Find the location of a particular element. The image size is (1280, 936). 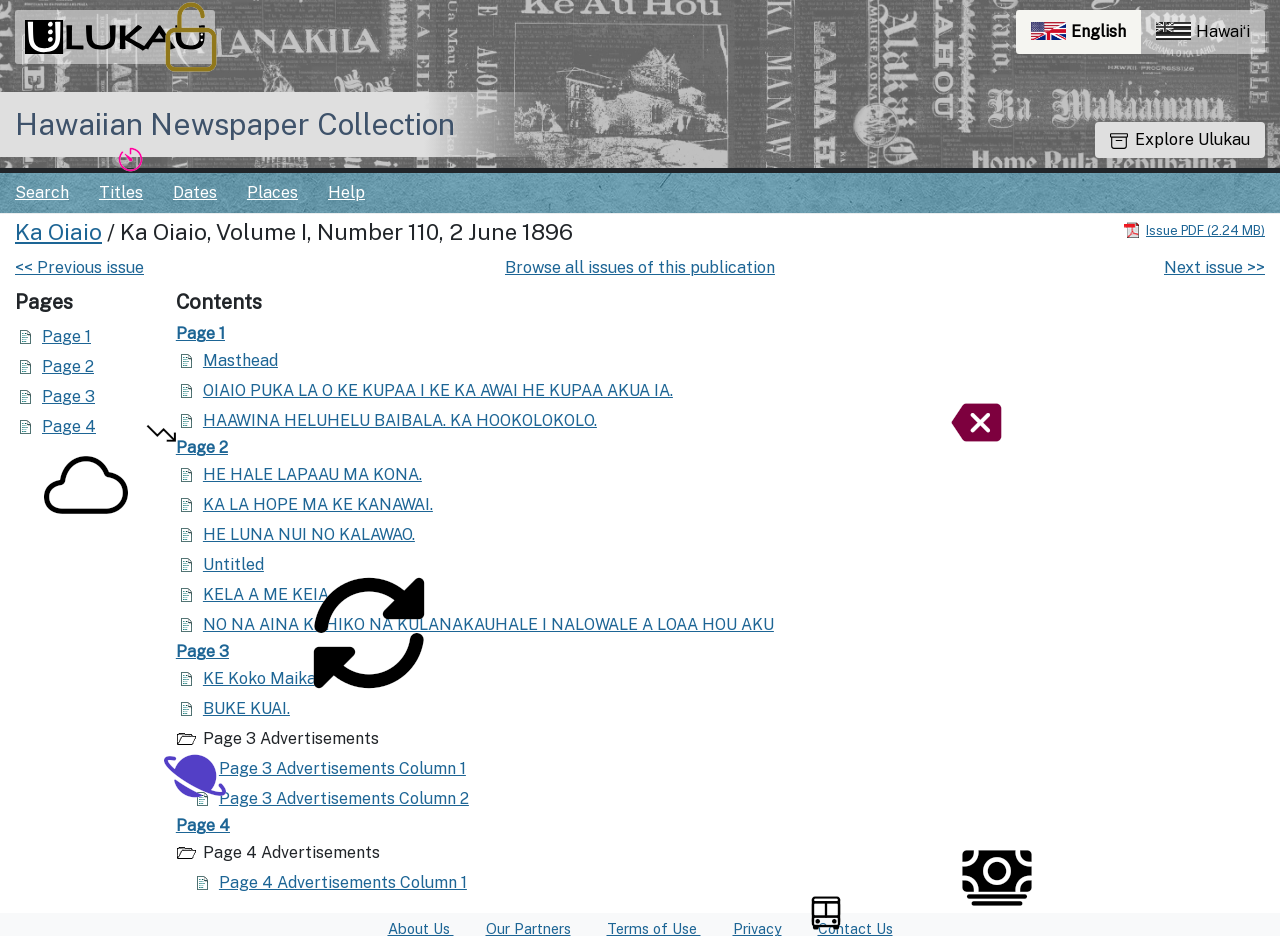

indicates an unlocked or unsecured state is located at coordinates (191, 37).